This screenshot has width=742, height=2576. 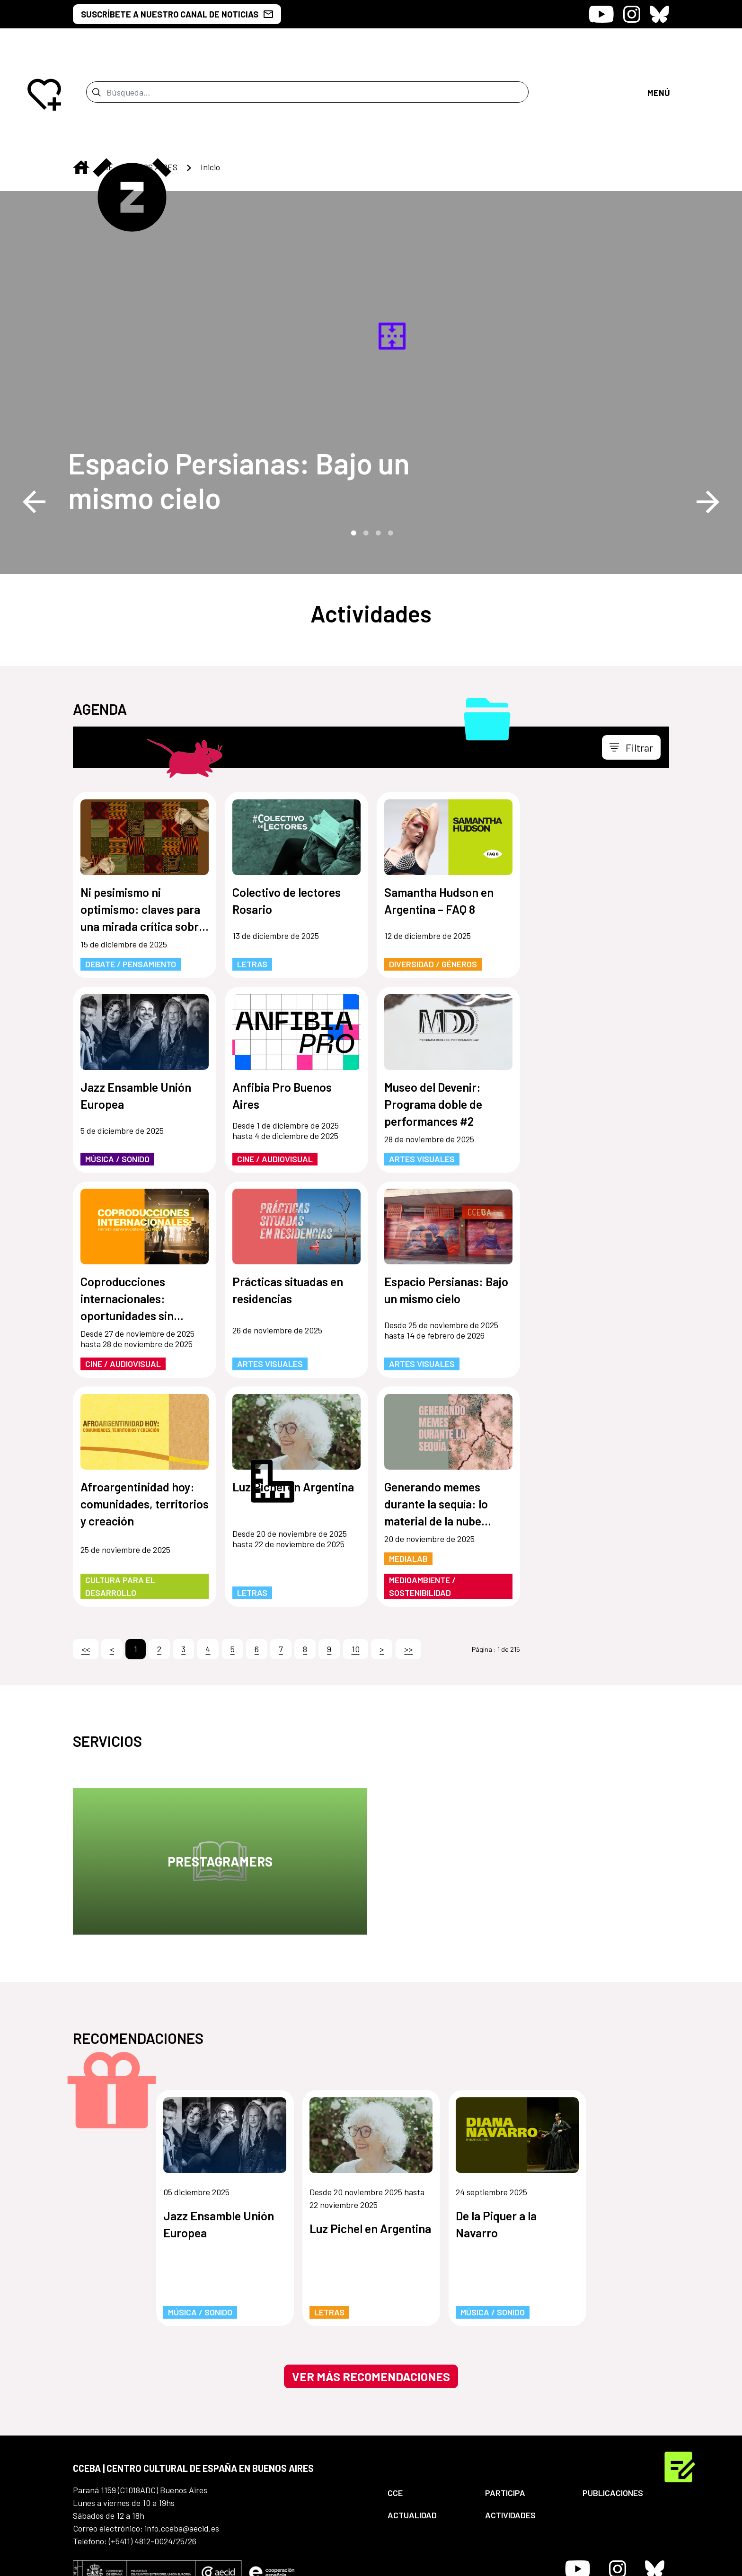 What do you see at coordinates (44, 94) in the screenshot?
I see `add to favorites` at bounding box center [44, 94].